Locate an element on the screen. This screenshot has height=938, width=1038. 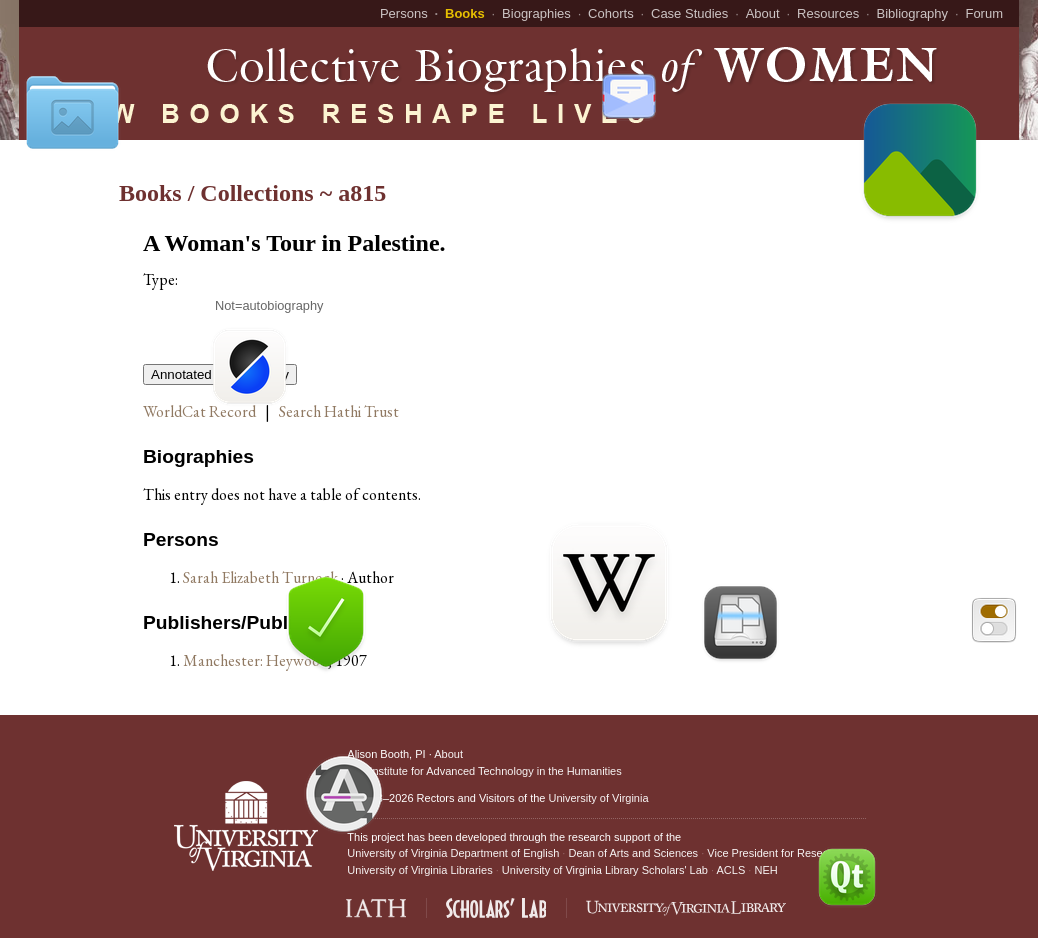
check for and install software updates is located at coordinates (344, 794).